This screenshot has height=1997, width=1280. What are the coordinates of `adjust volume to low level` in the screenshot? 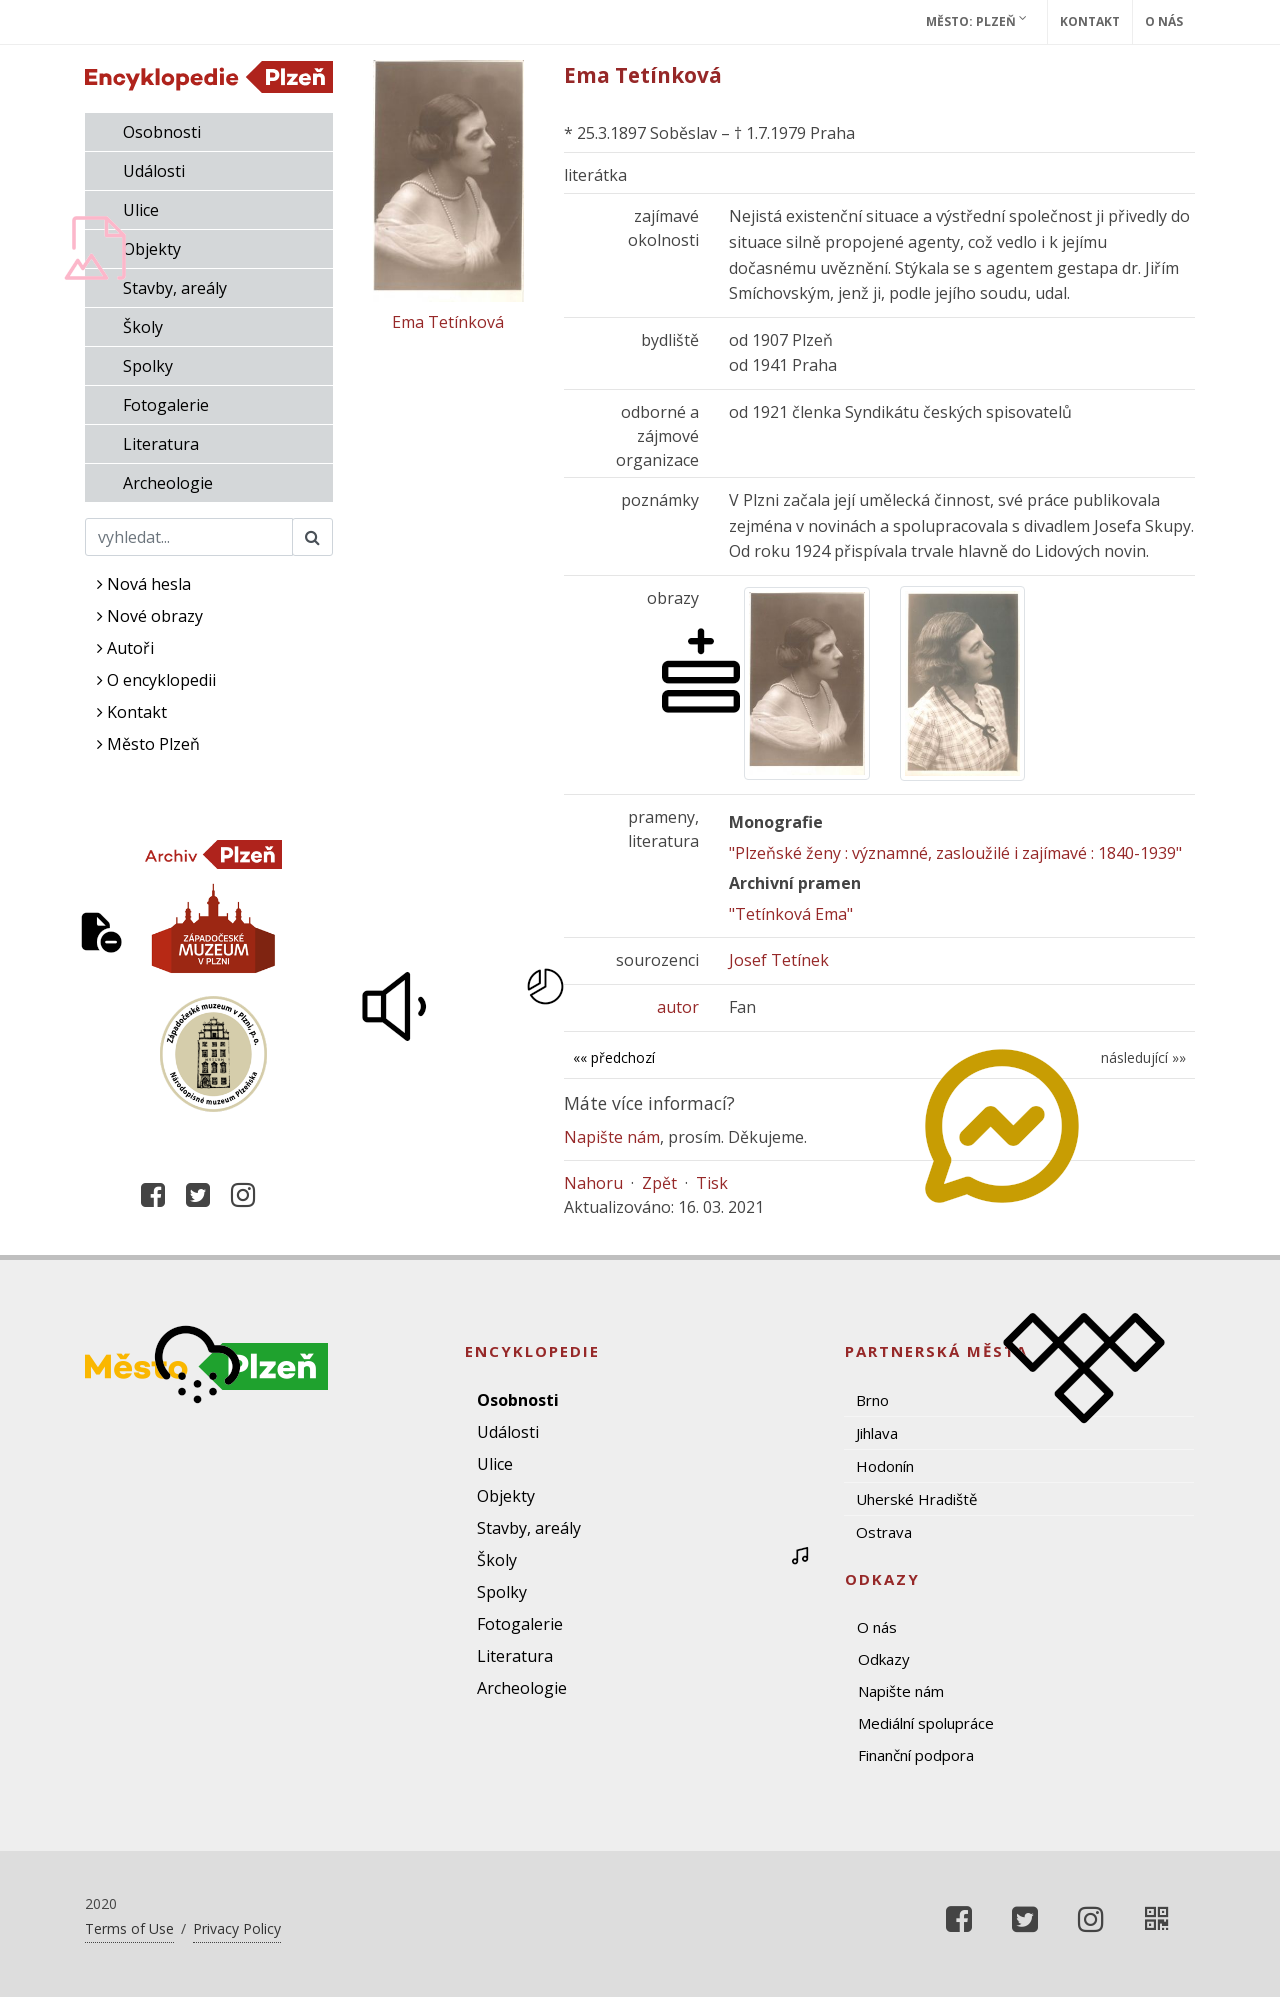 It's located at (399, 1006).